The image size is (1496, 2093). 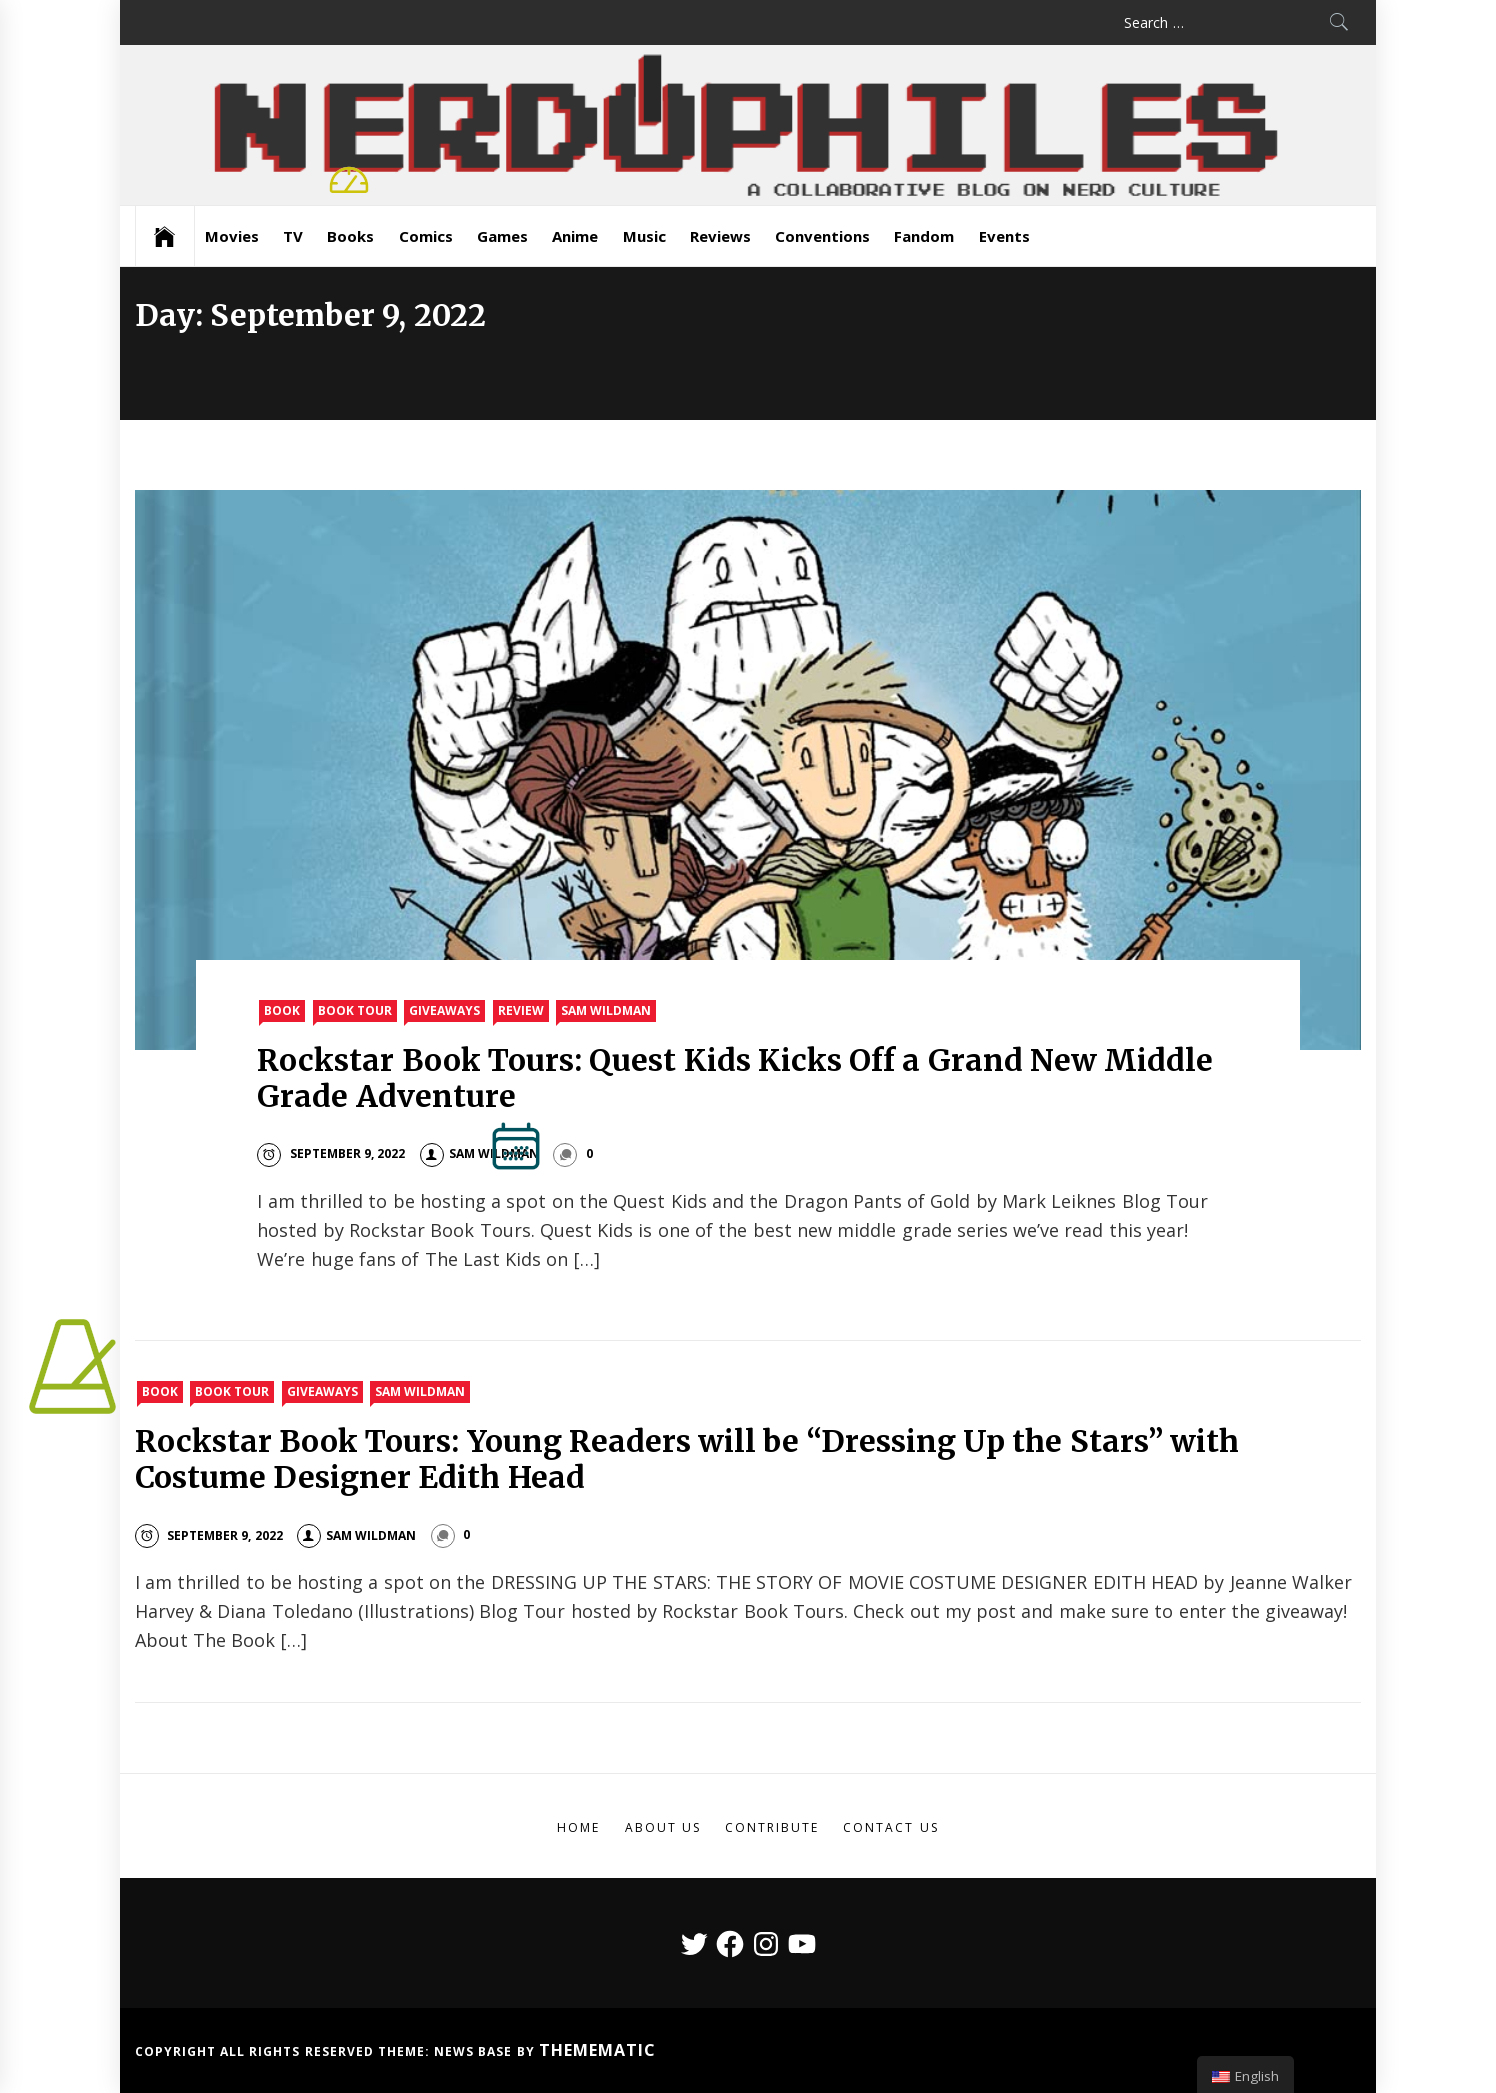 I want to click on view performance metrics or speed, so click(x=349, y=182).